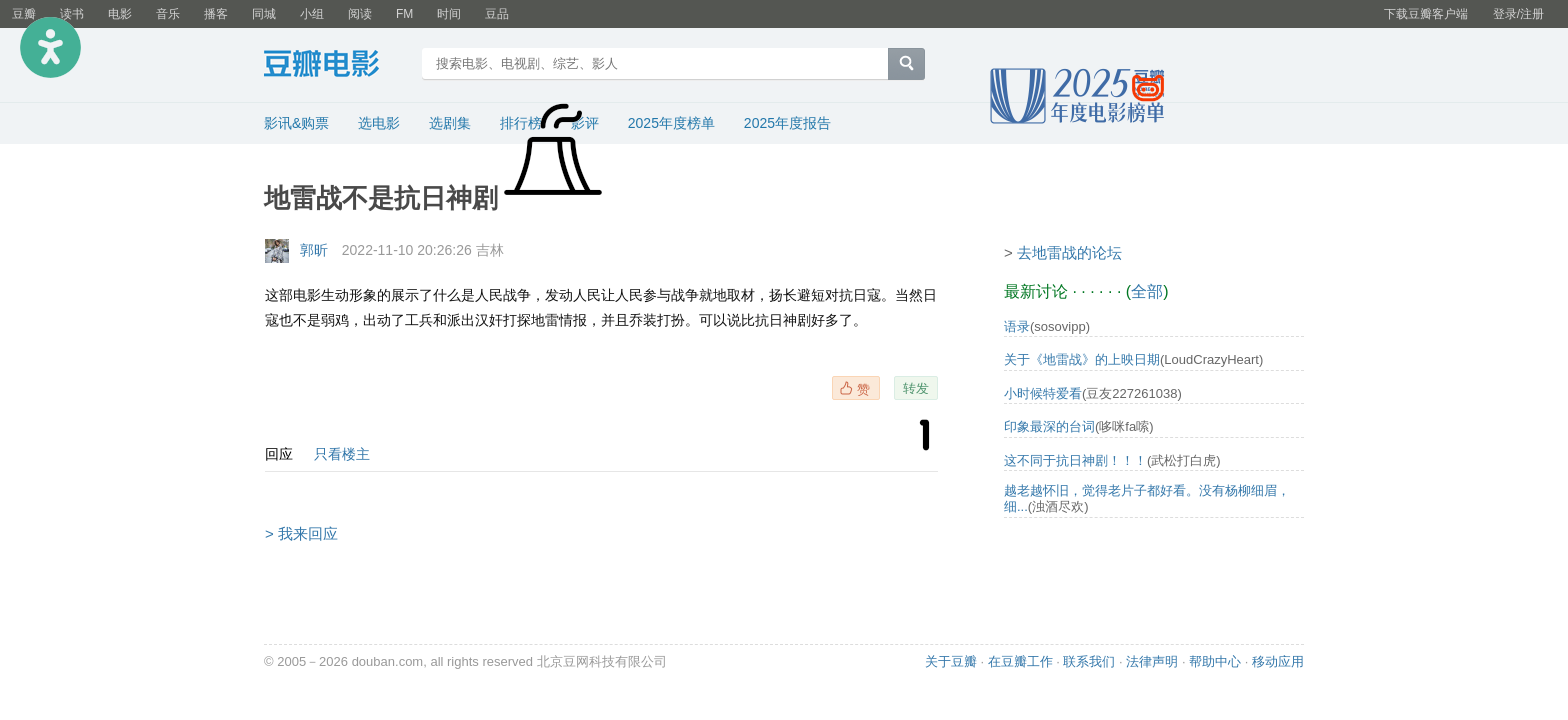  Describe the element at coordinates (50, 47) in the screenshot. I see `indicates accessibility features are available` at that location.